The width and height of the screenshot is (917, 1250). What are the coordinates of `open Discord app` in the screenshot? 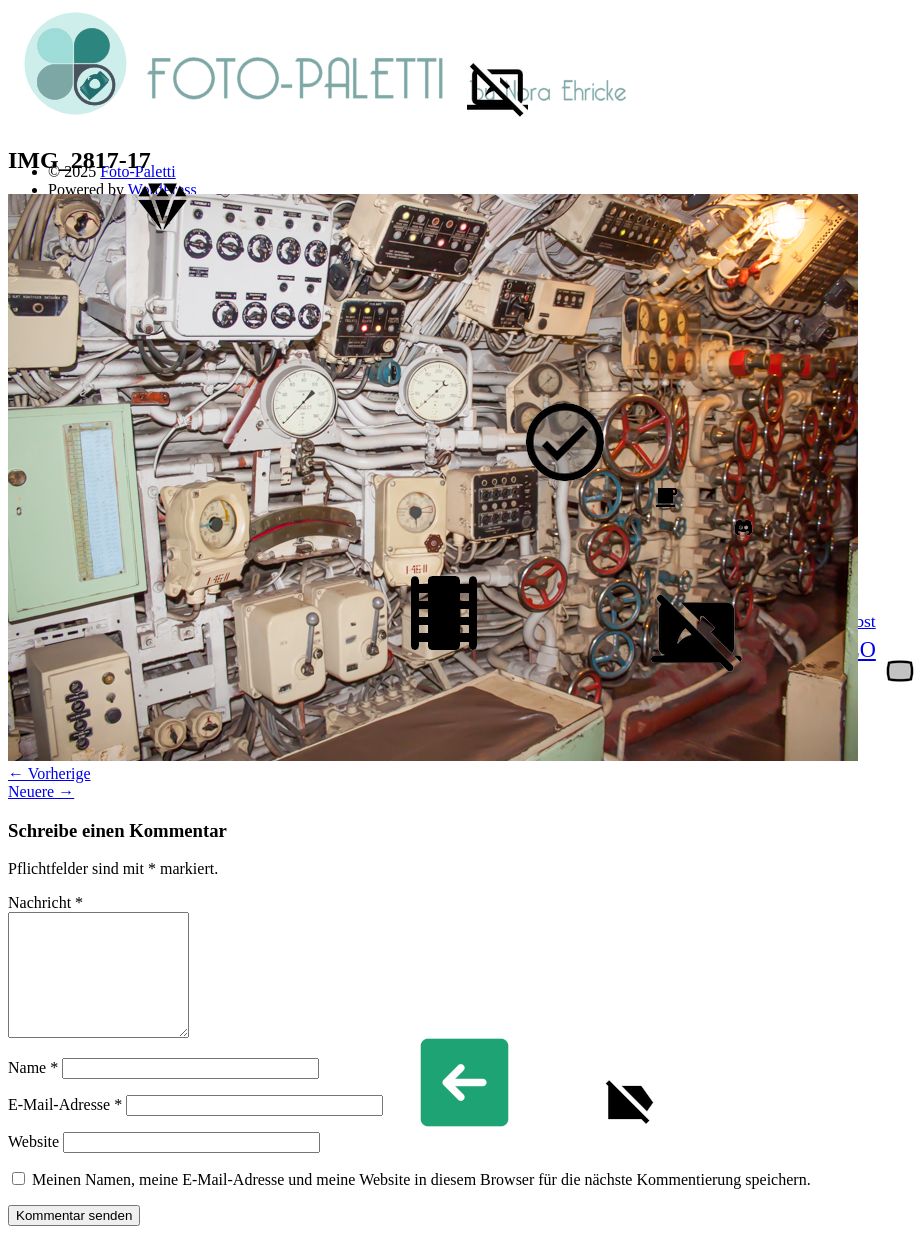 It's located at (743, 527).